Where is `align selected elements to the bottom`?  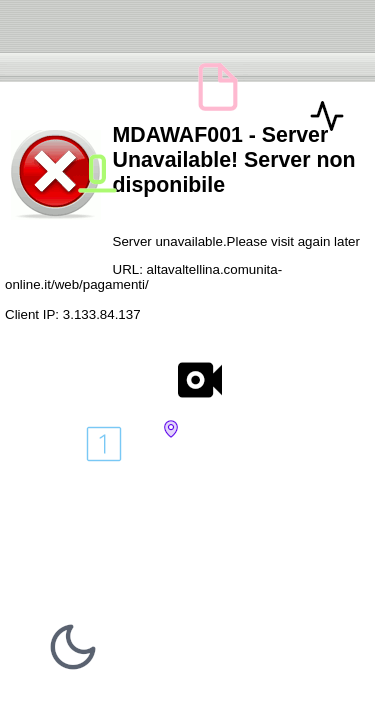 align selected elements to the bottom is located at coordinates (97, 173).